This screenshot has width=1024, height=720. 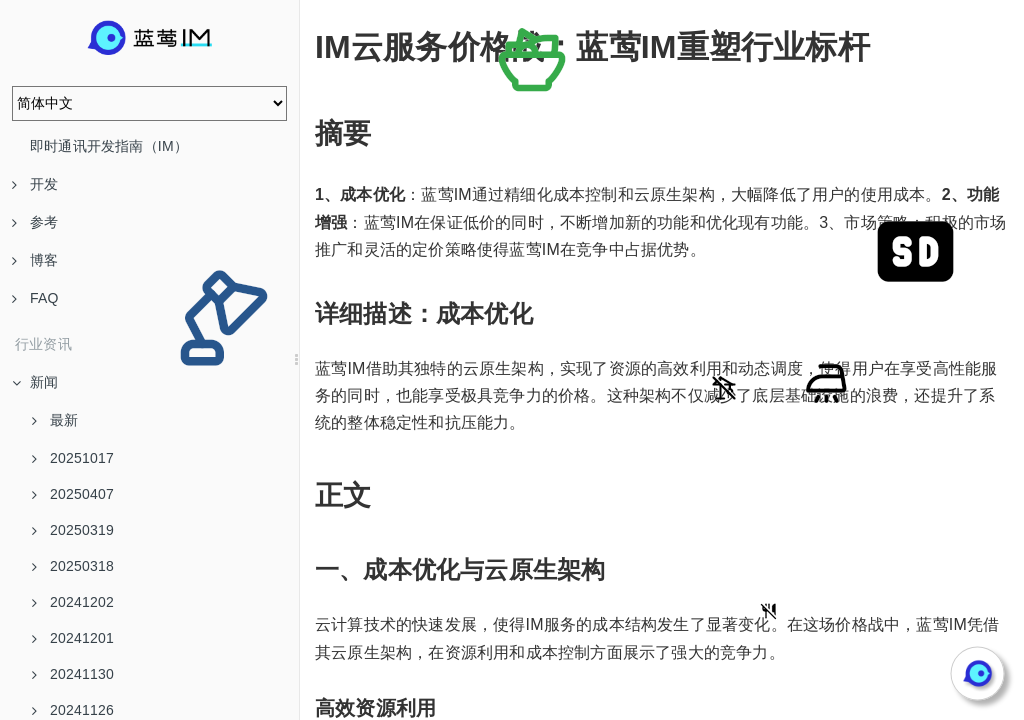 What do you see at coordinates (769, 611) in the screenshot?
I see `indicates no food or meals available` at bounding box center [769, 611].